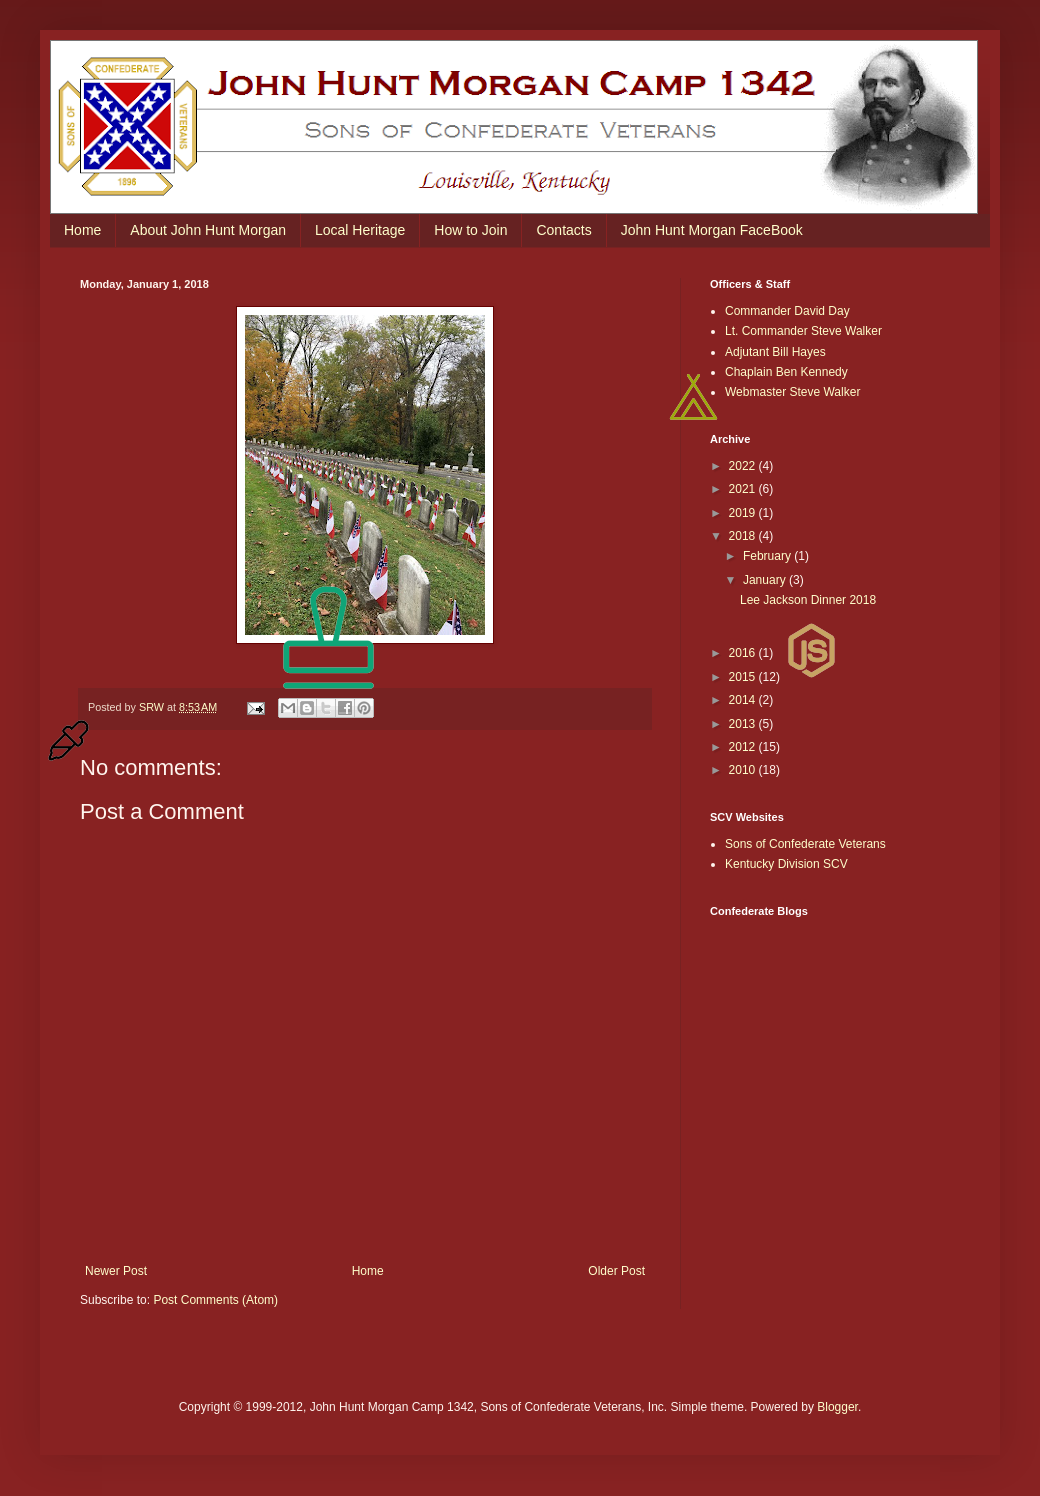 The image size is (1040, 1496). What do you see at coordinates (811, 650) in the screenshot?
I see `Node.js runtime or server-side JavaScript indicator` at bounding box center [811, 650].